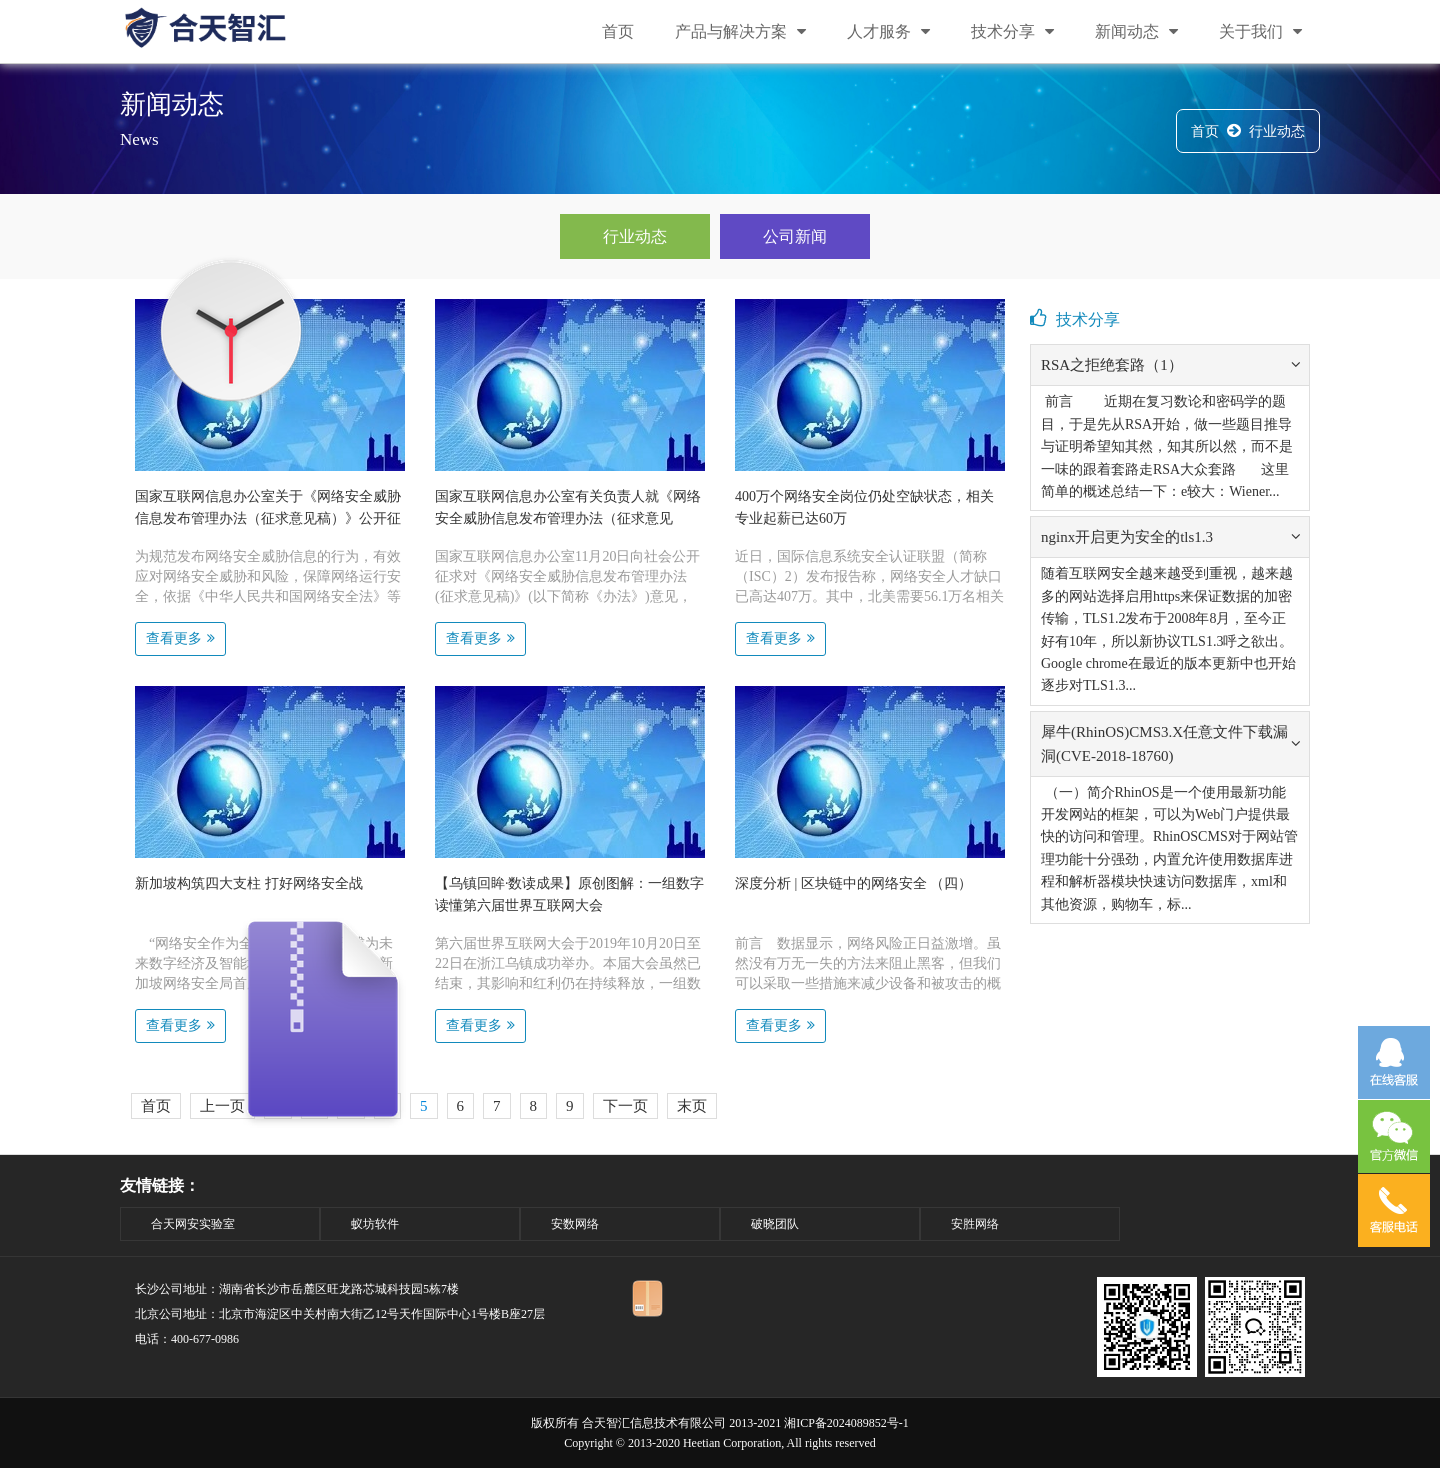  What do you see at coordinates (323, 1023) in the screenshot?
I see `a compressed bzdvi document file` at bounding box center [323, 1023].